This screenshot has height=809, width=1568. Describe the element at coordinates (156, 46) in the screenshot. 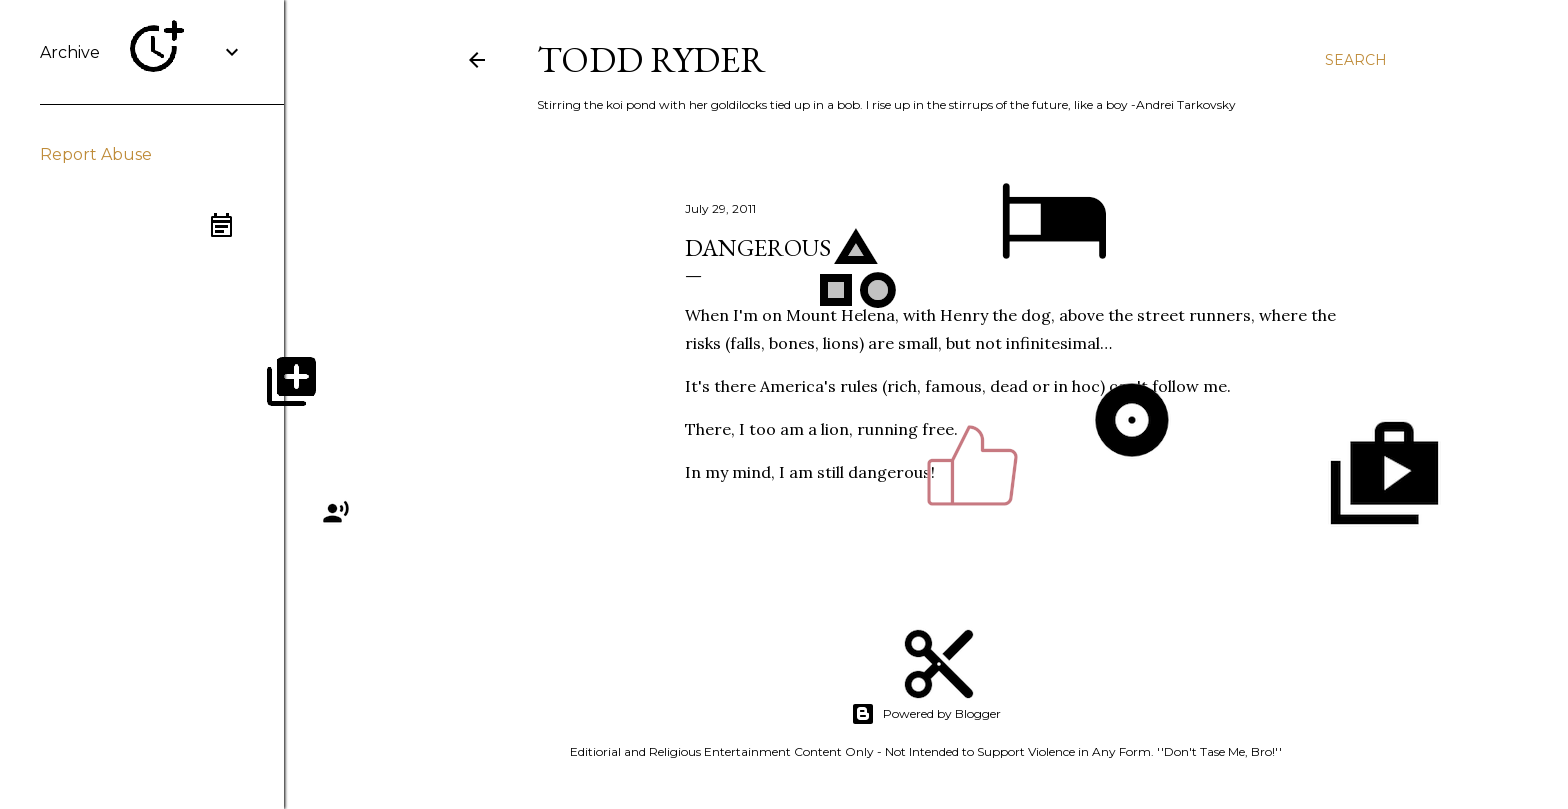

I see `add more time to a timer or countdown` at that location.